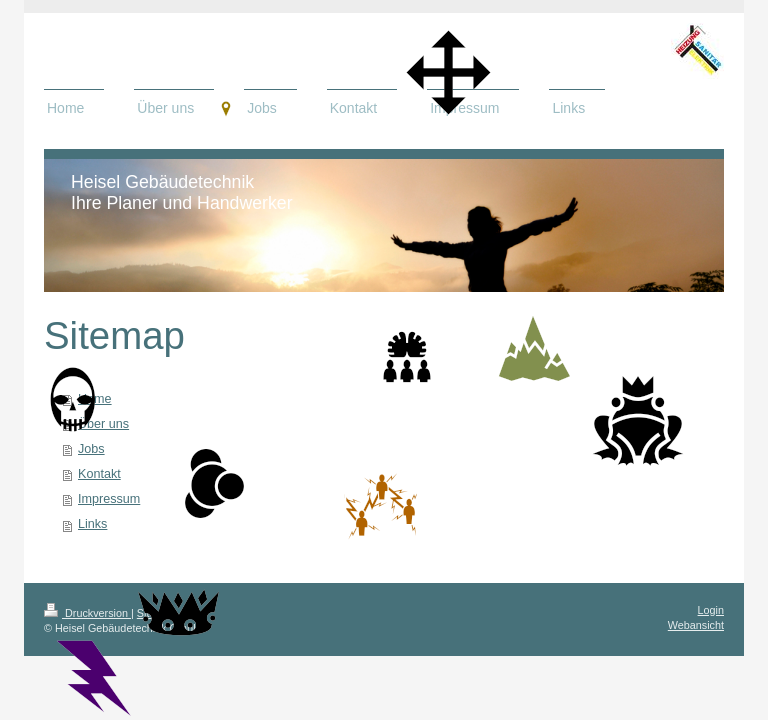 Image resolution: width=768 pixels, height=720 pixels. I want to click on view current location on map, so click(226, 109).